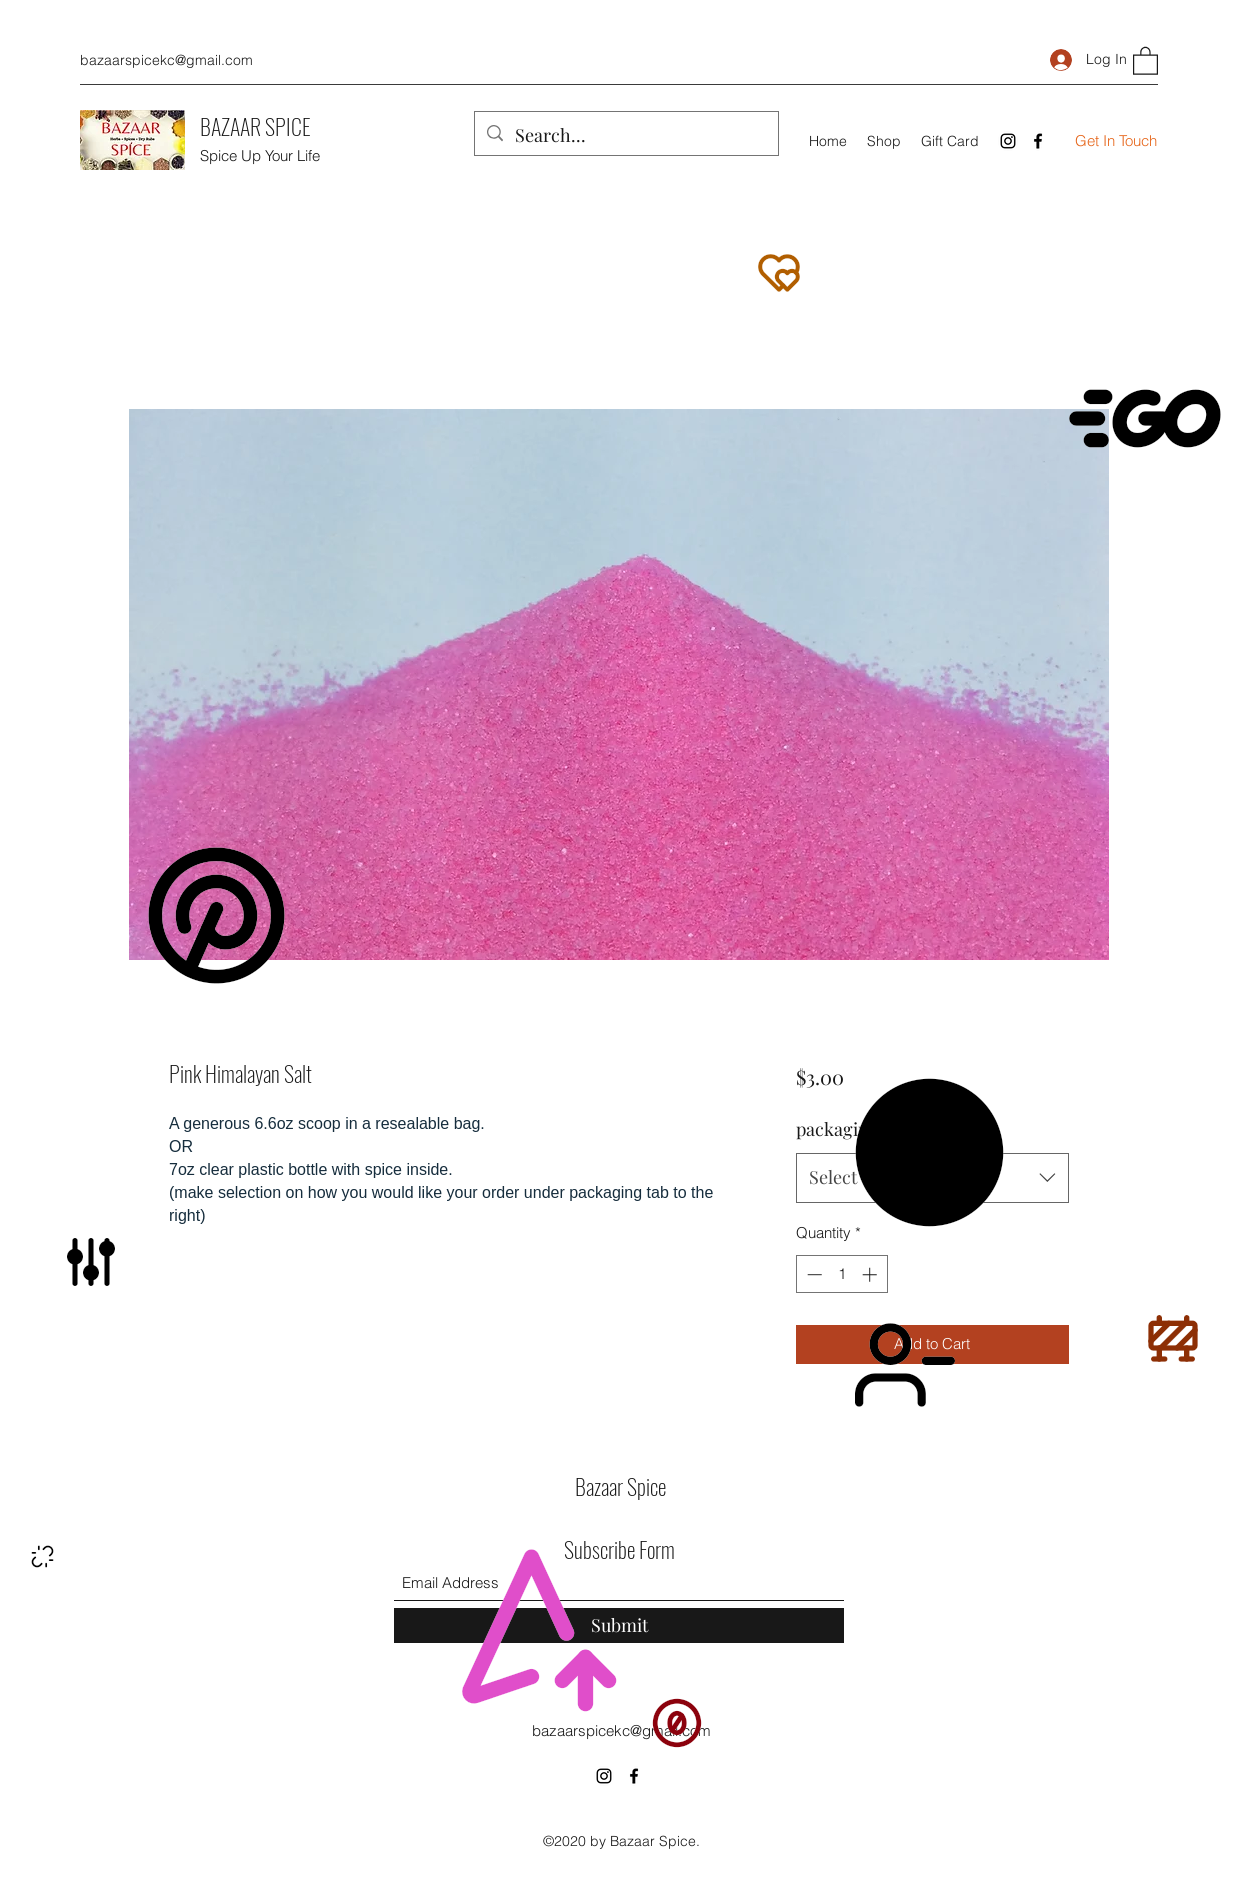  Describe the element at coordinates (1148, 418) in the screenshot. I see `go programming language logo` at that location.